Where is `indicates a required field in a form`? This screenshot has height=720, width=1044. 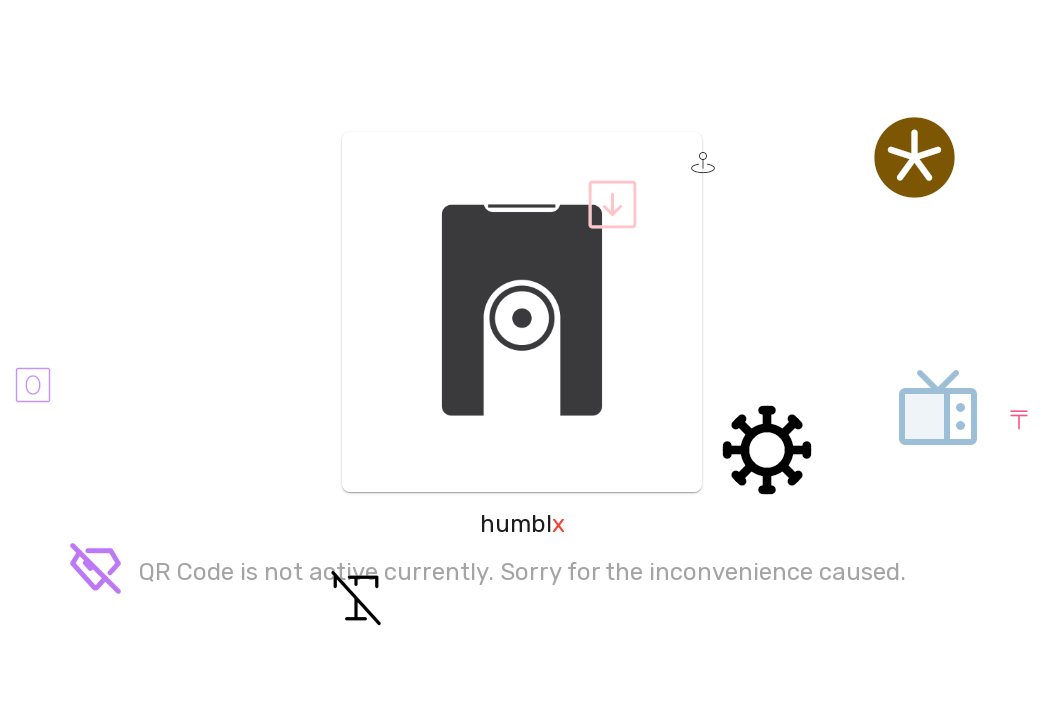 indicates a required field in a form is located at coordinates (914, 157).